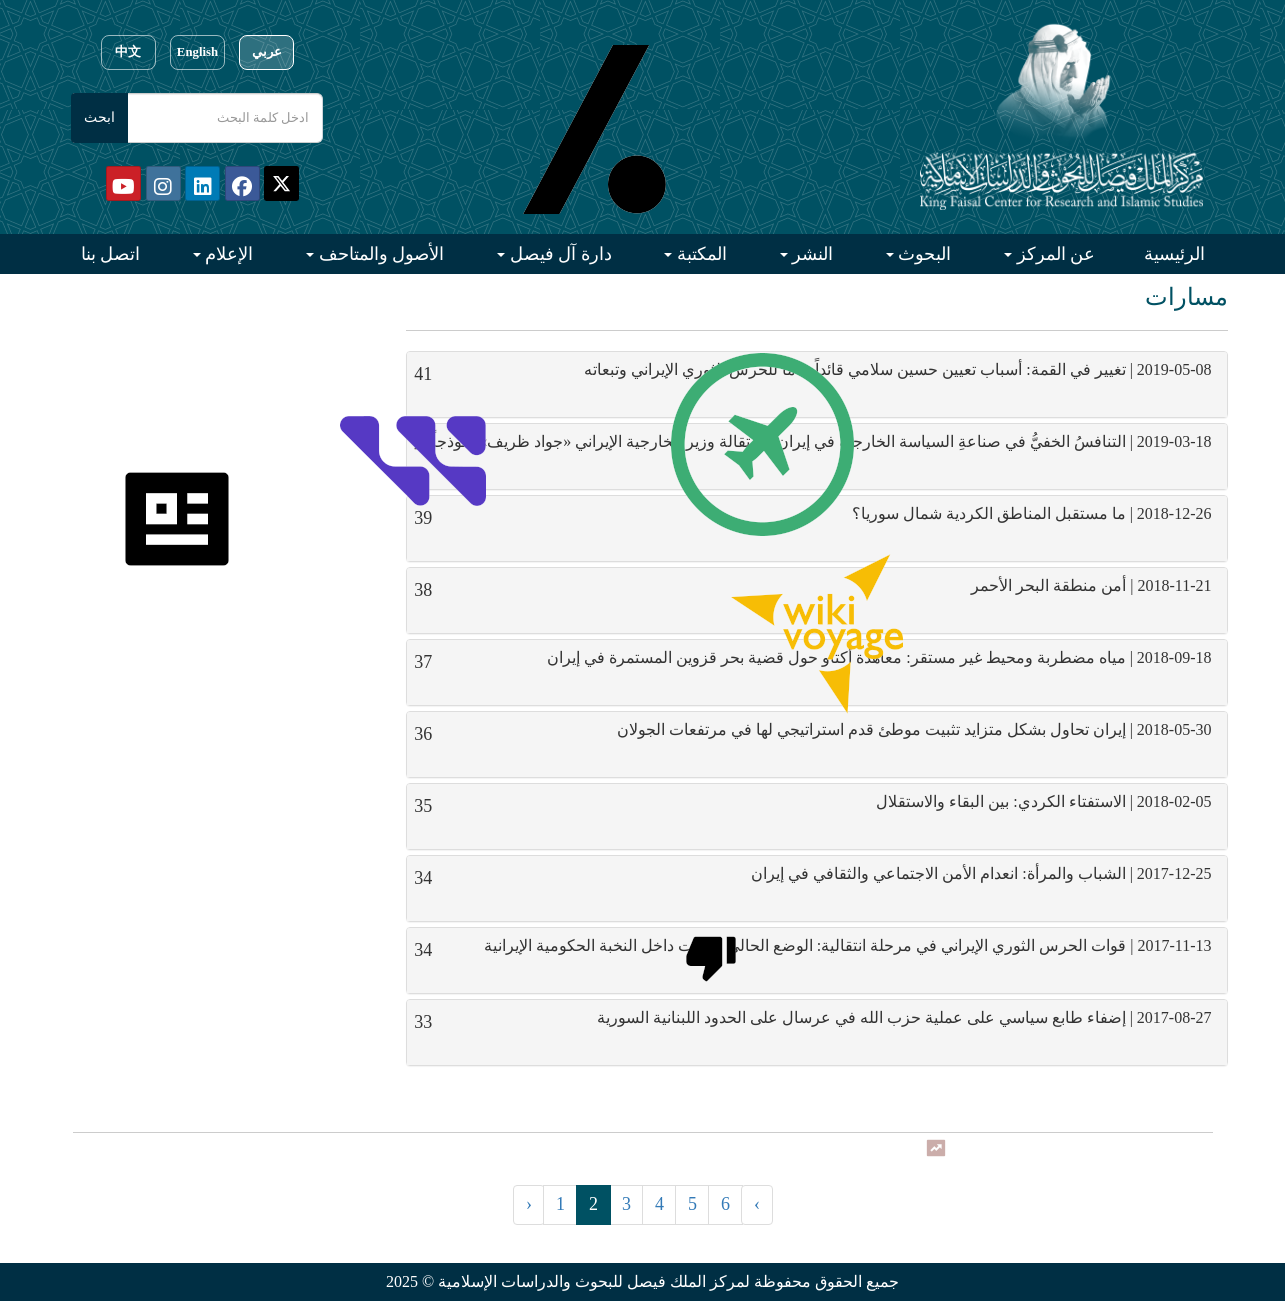  I want to click on view financial performance or fund growth, so click(936, 1148).